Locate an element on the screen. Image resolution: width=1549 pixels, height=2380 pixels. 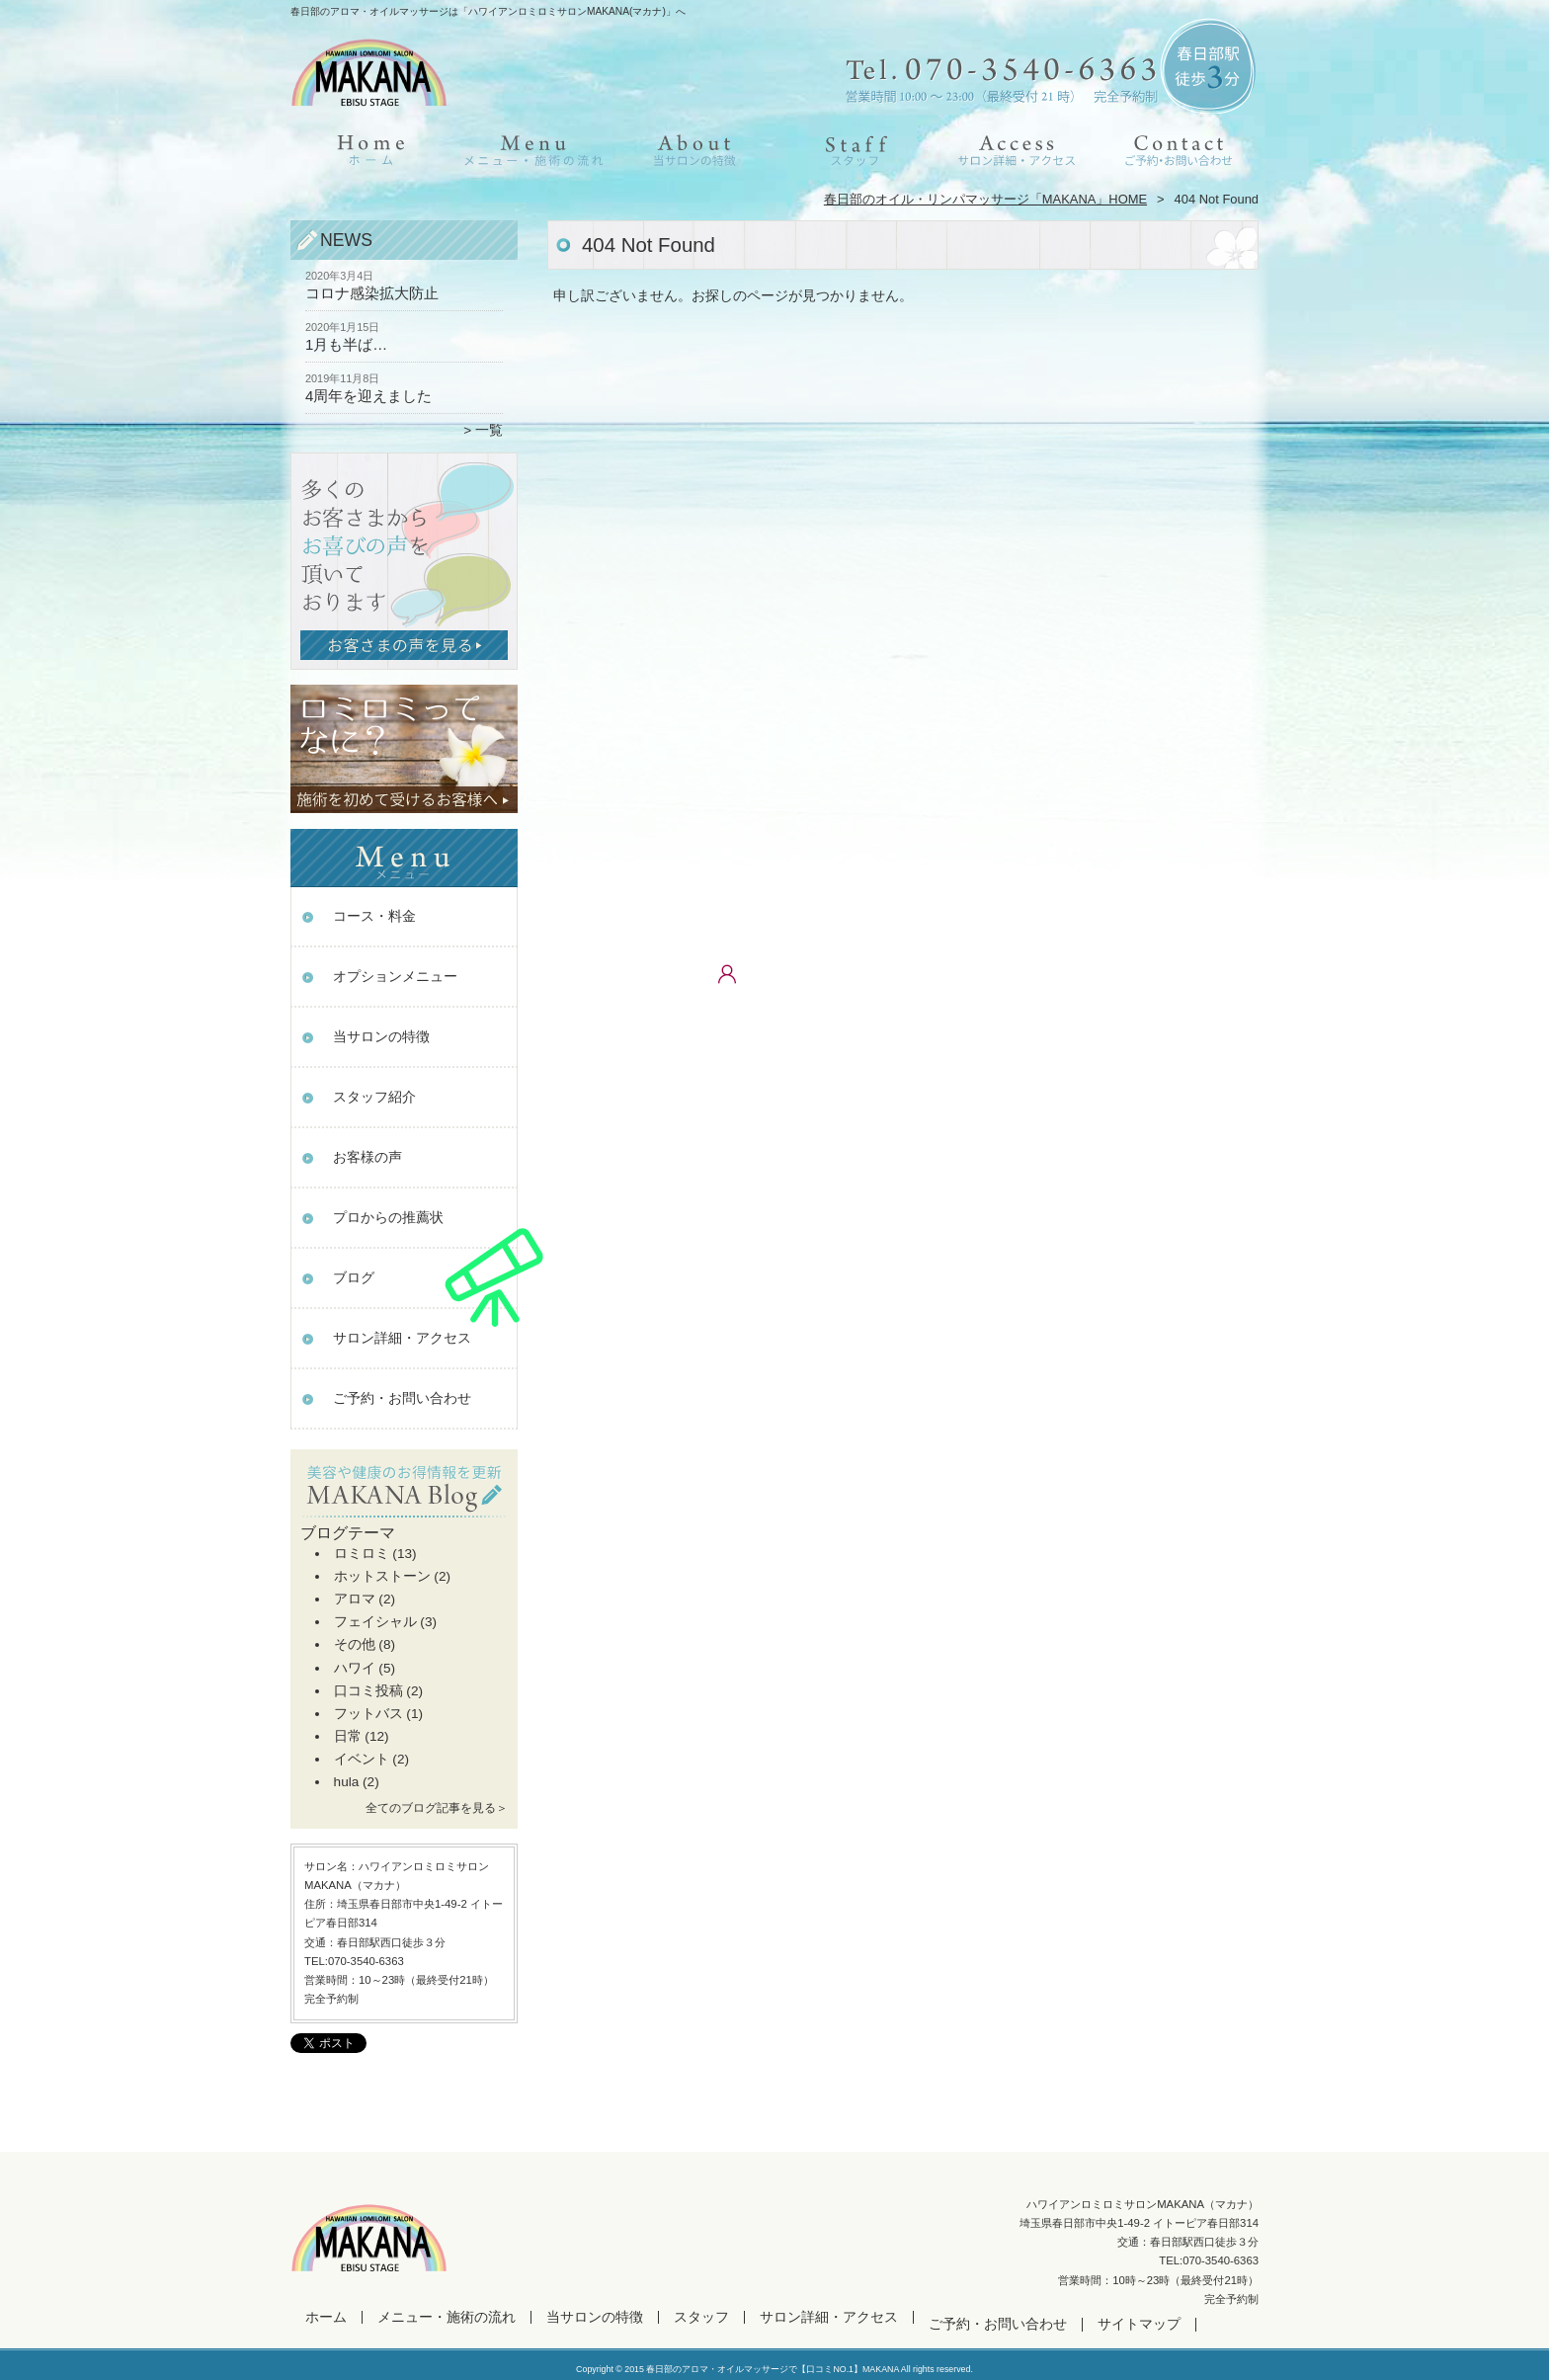
explore or discover new content is located at coordinates (496, 1275).